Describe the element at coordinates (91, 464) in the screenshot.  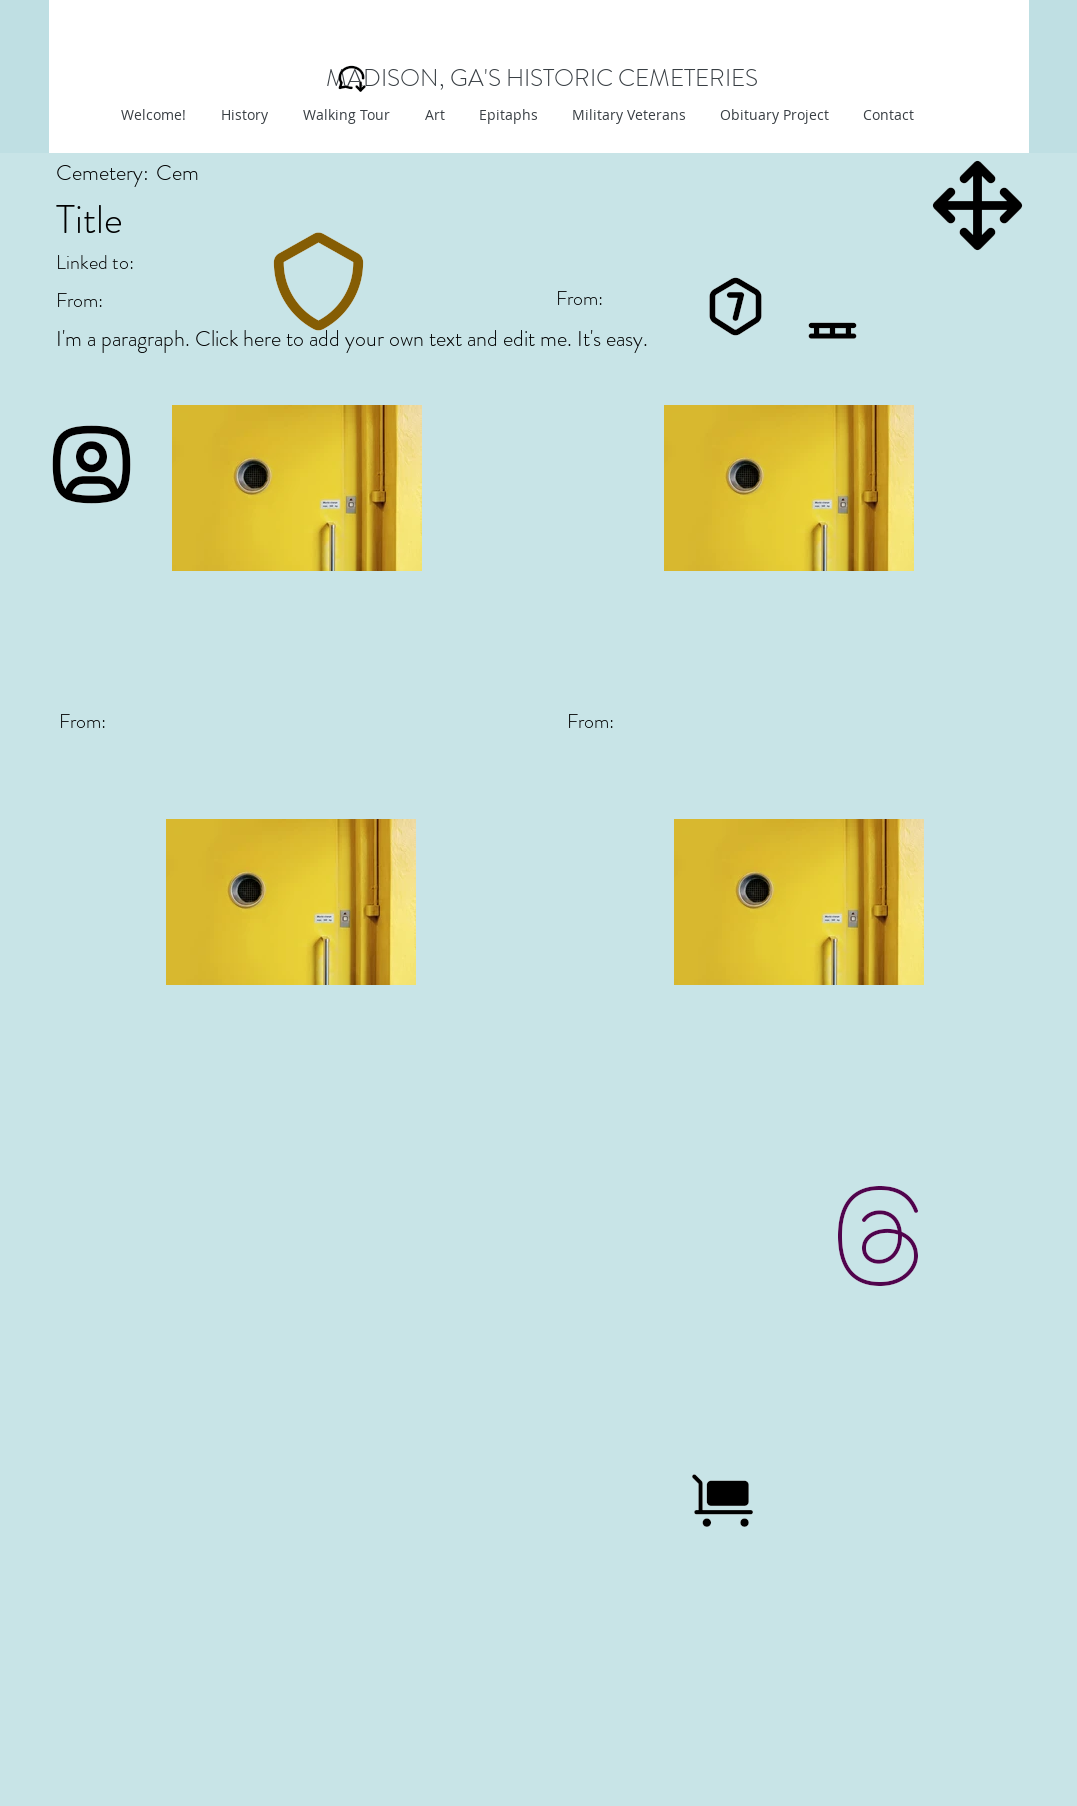
I see `view user profile` at that location.